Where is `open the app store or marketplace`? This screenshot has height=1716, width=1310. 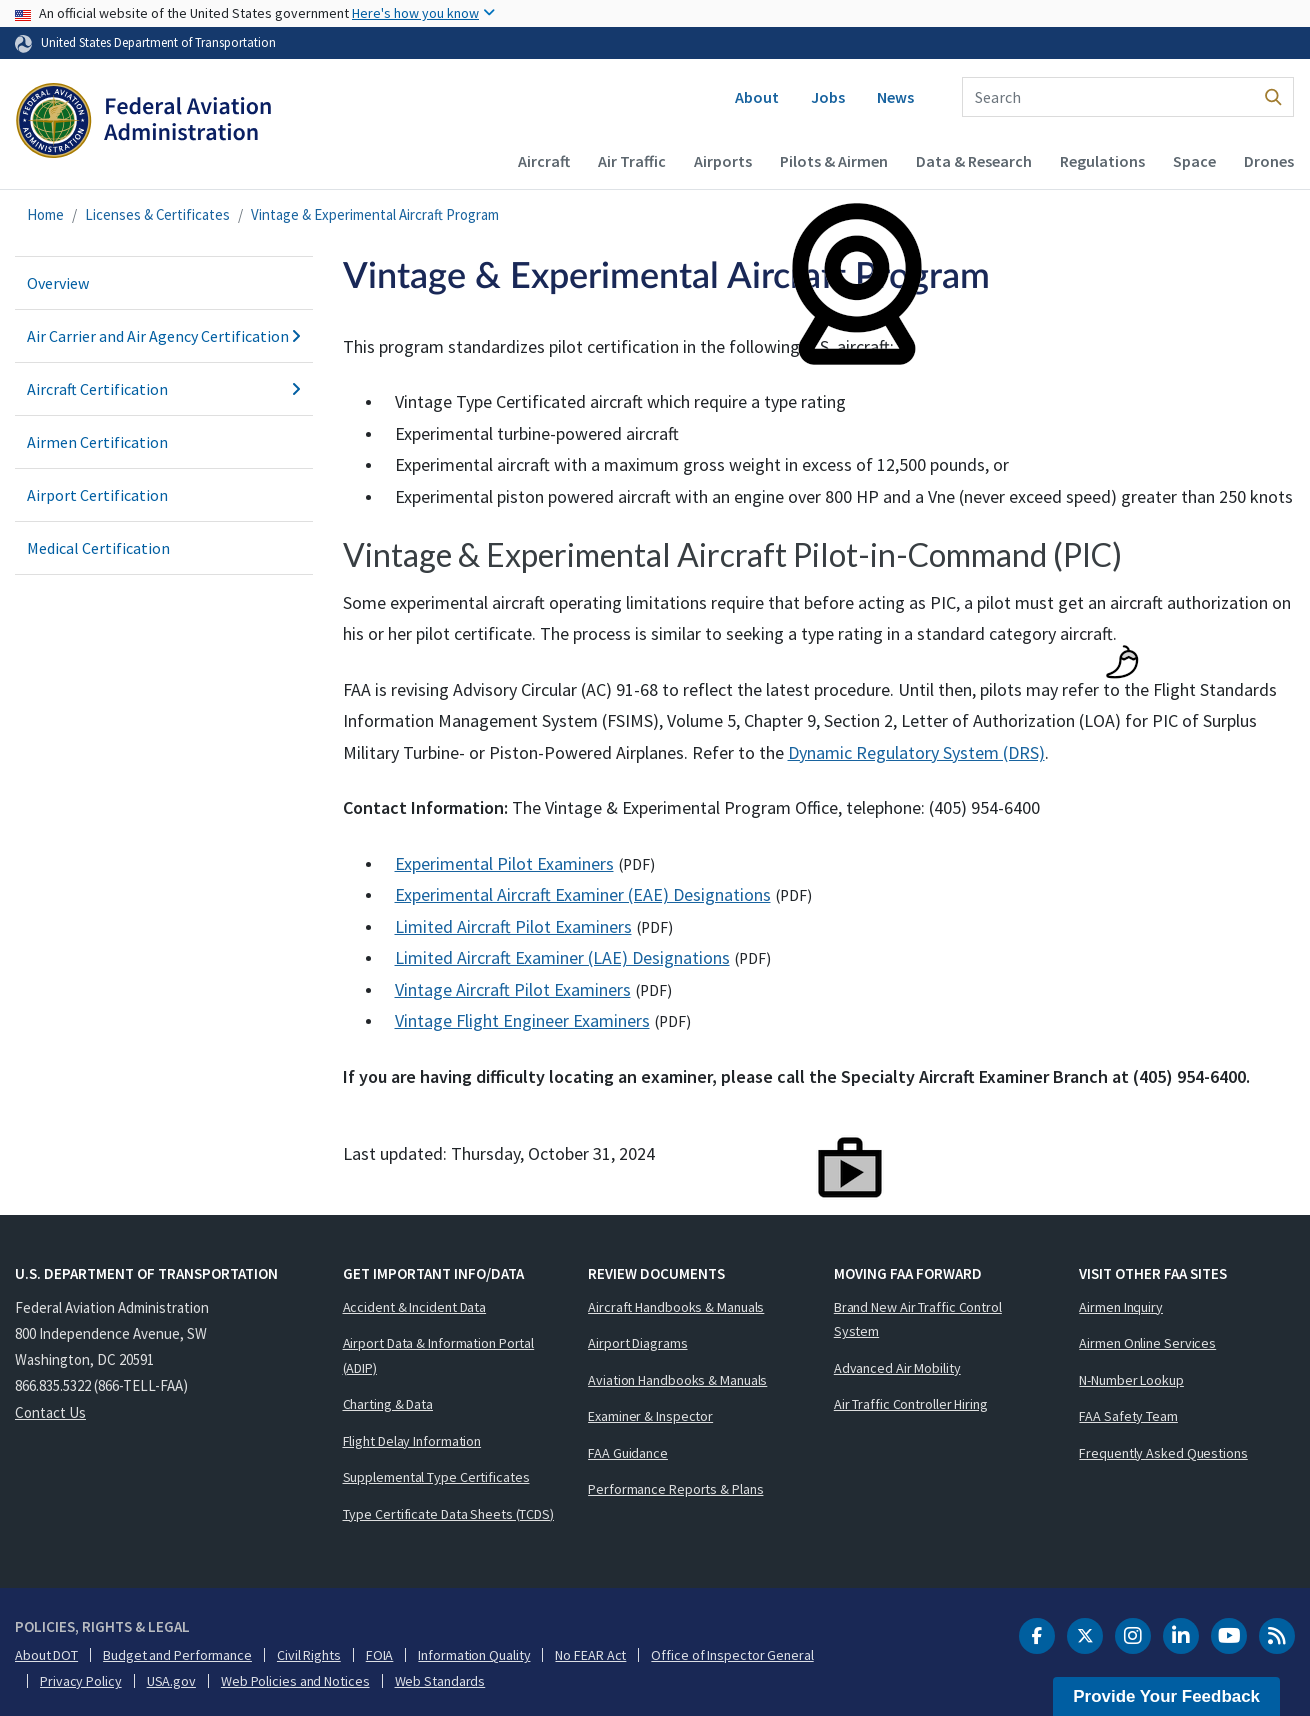
open the app store or marketplace is located at coordinates (850, 1169).